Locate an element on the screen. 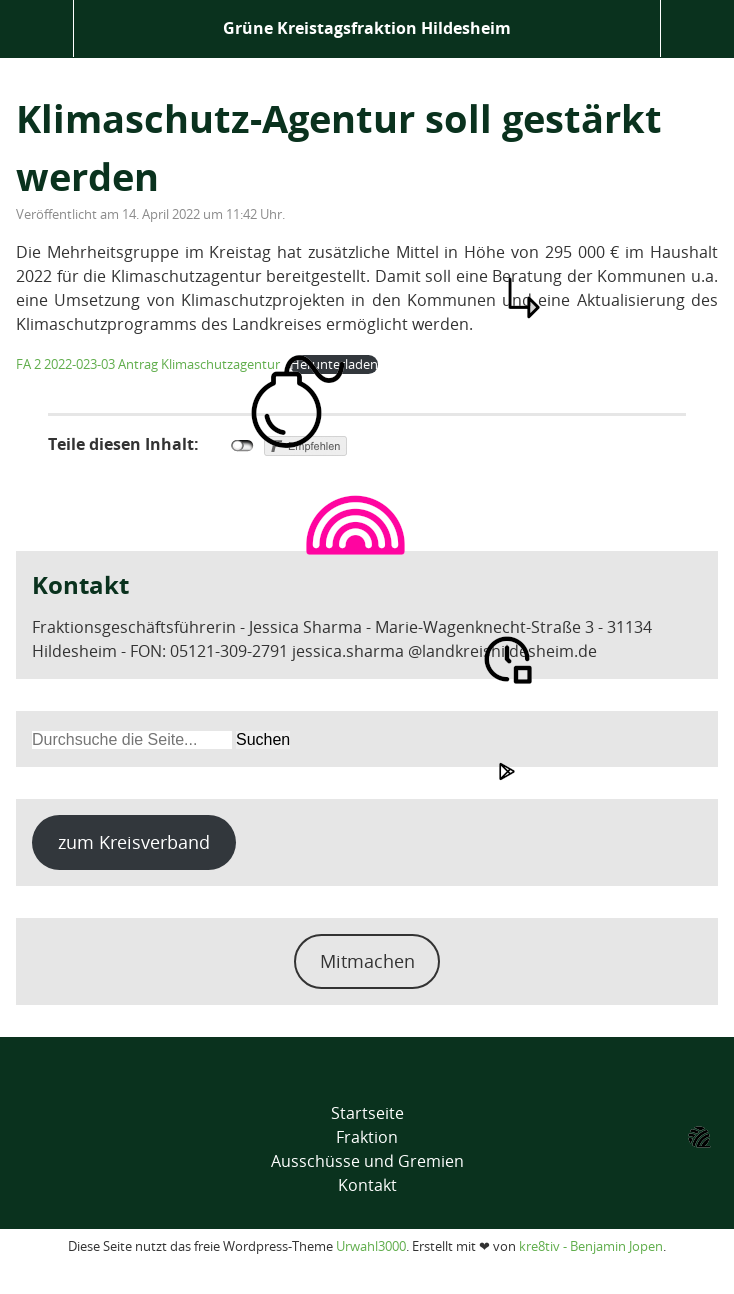 The image size is (734, 1294). indicates weather clearing or sunshine after rain is located at coordinates (355, 528).